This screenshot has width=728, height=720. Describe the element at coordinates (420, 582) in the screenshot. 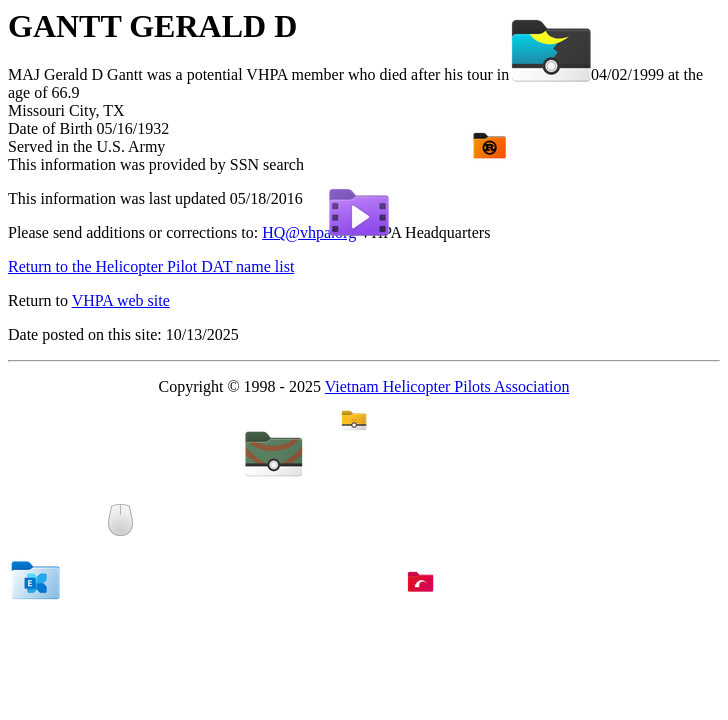

I see `folder containing ruby on rails project files` at that location.